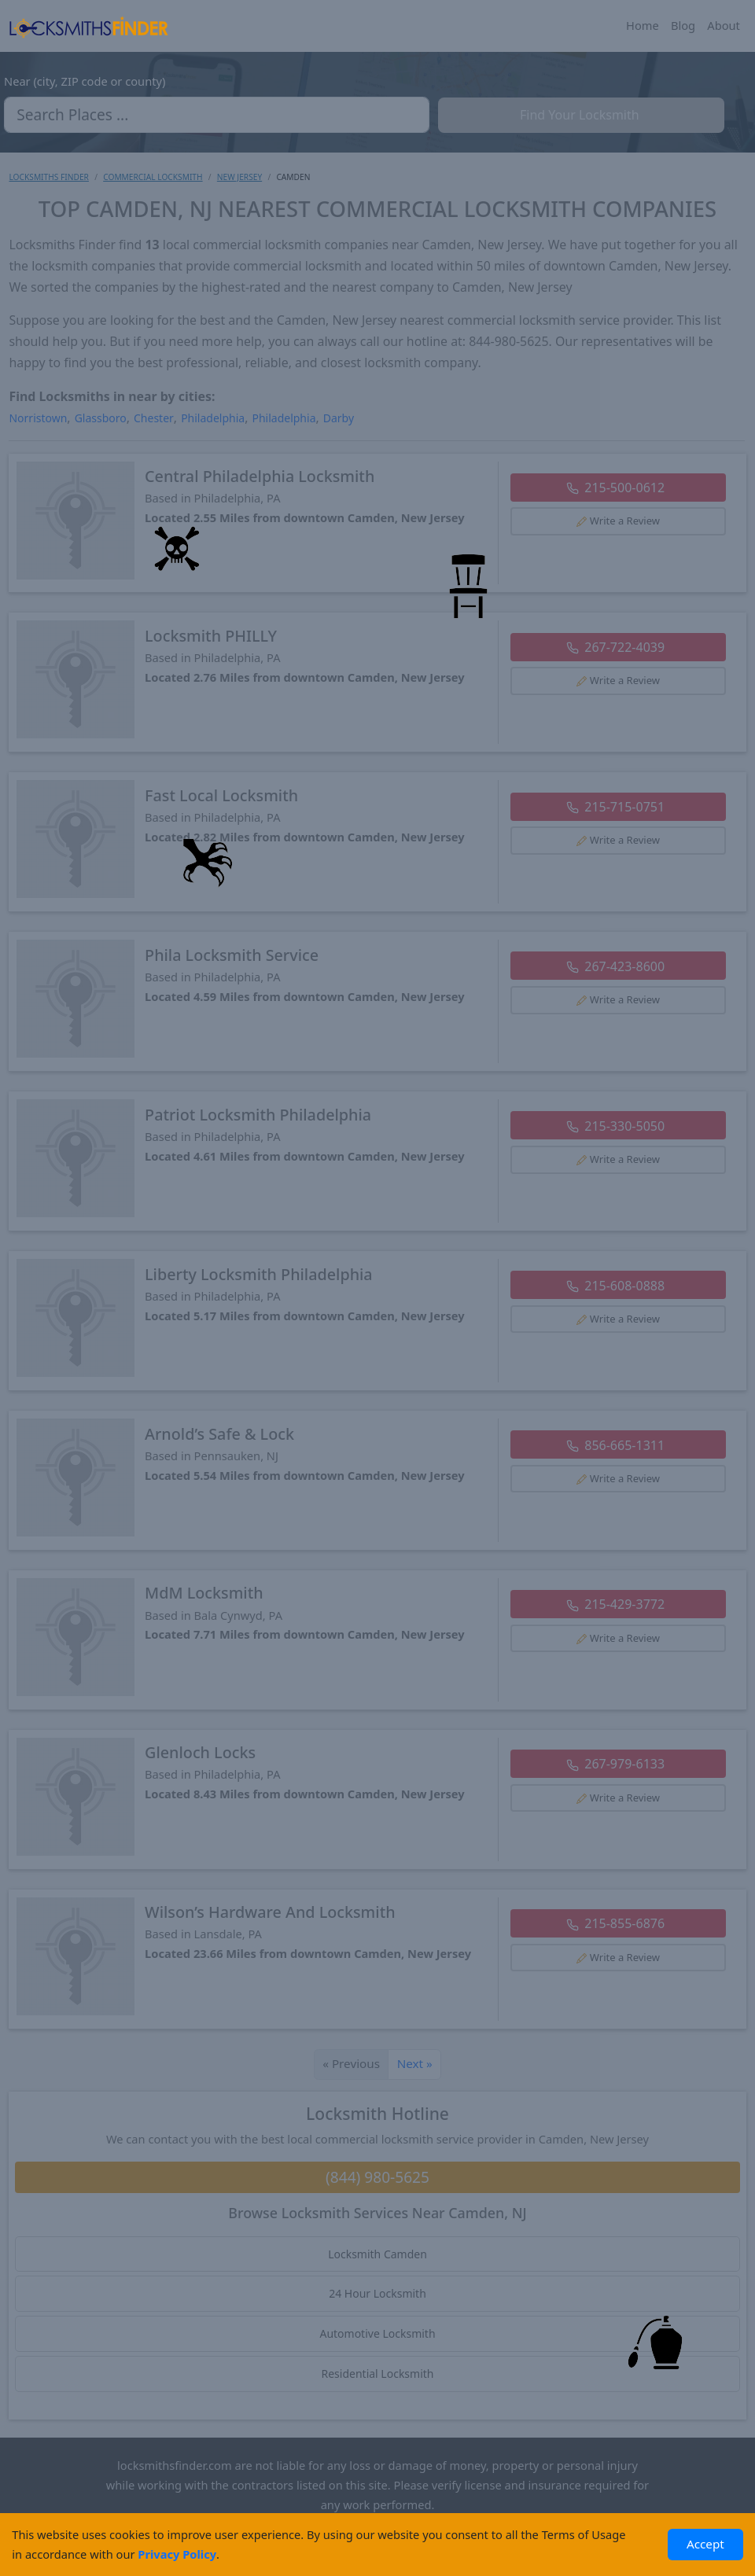 The image size is (755, 2576). I want to click on browse furniture items in a game inventory, so click(468, 586).